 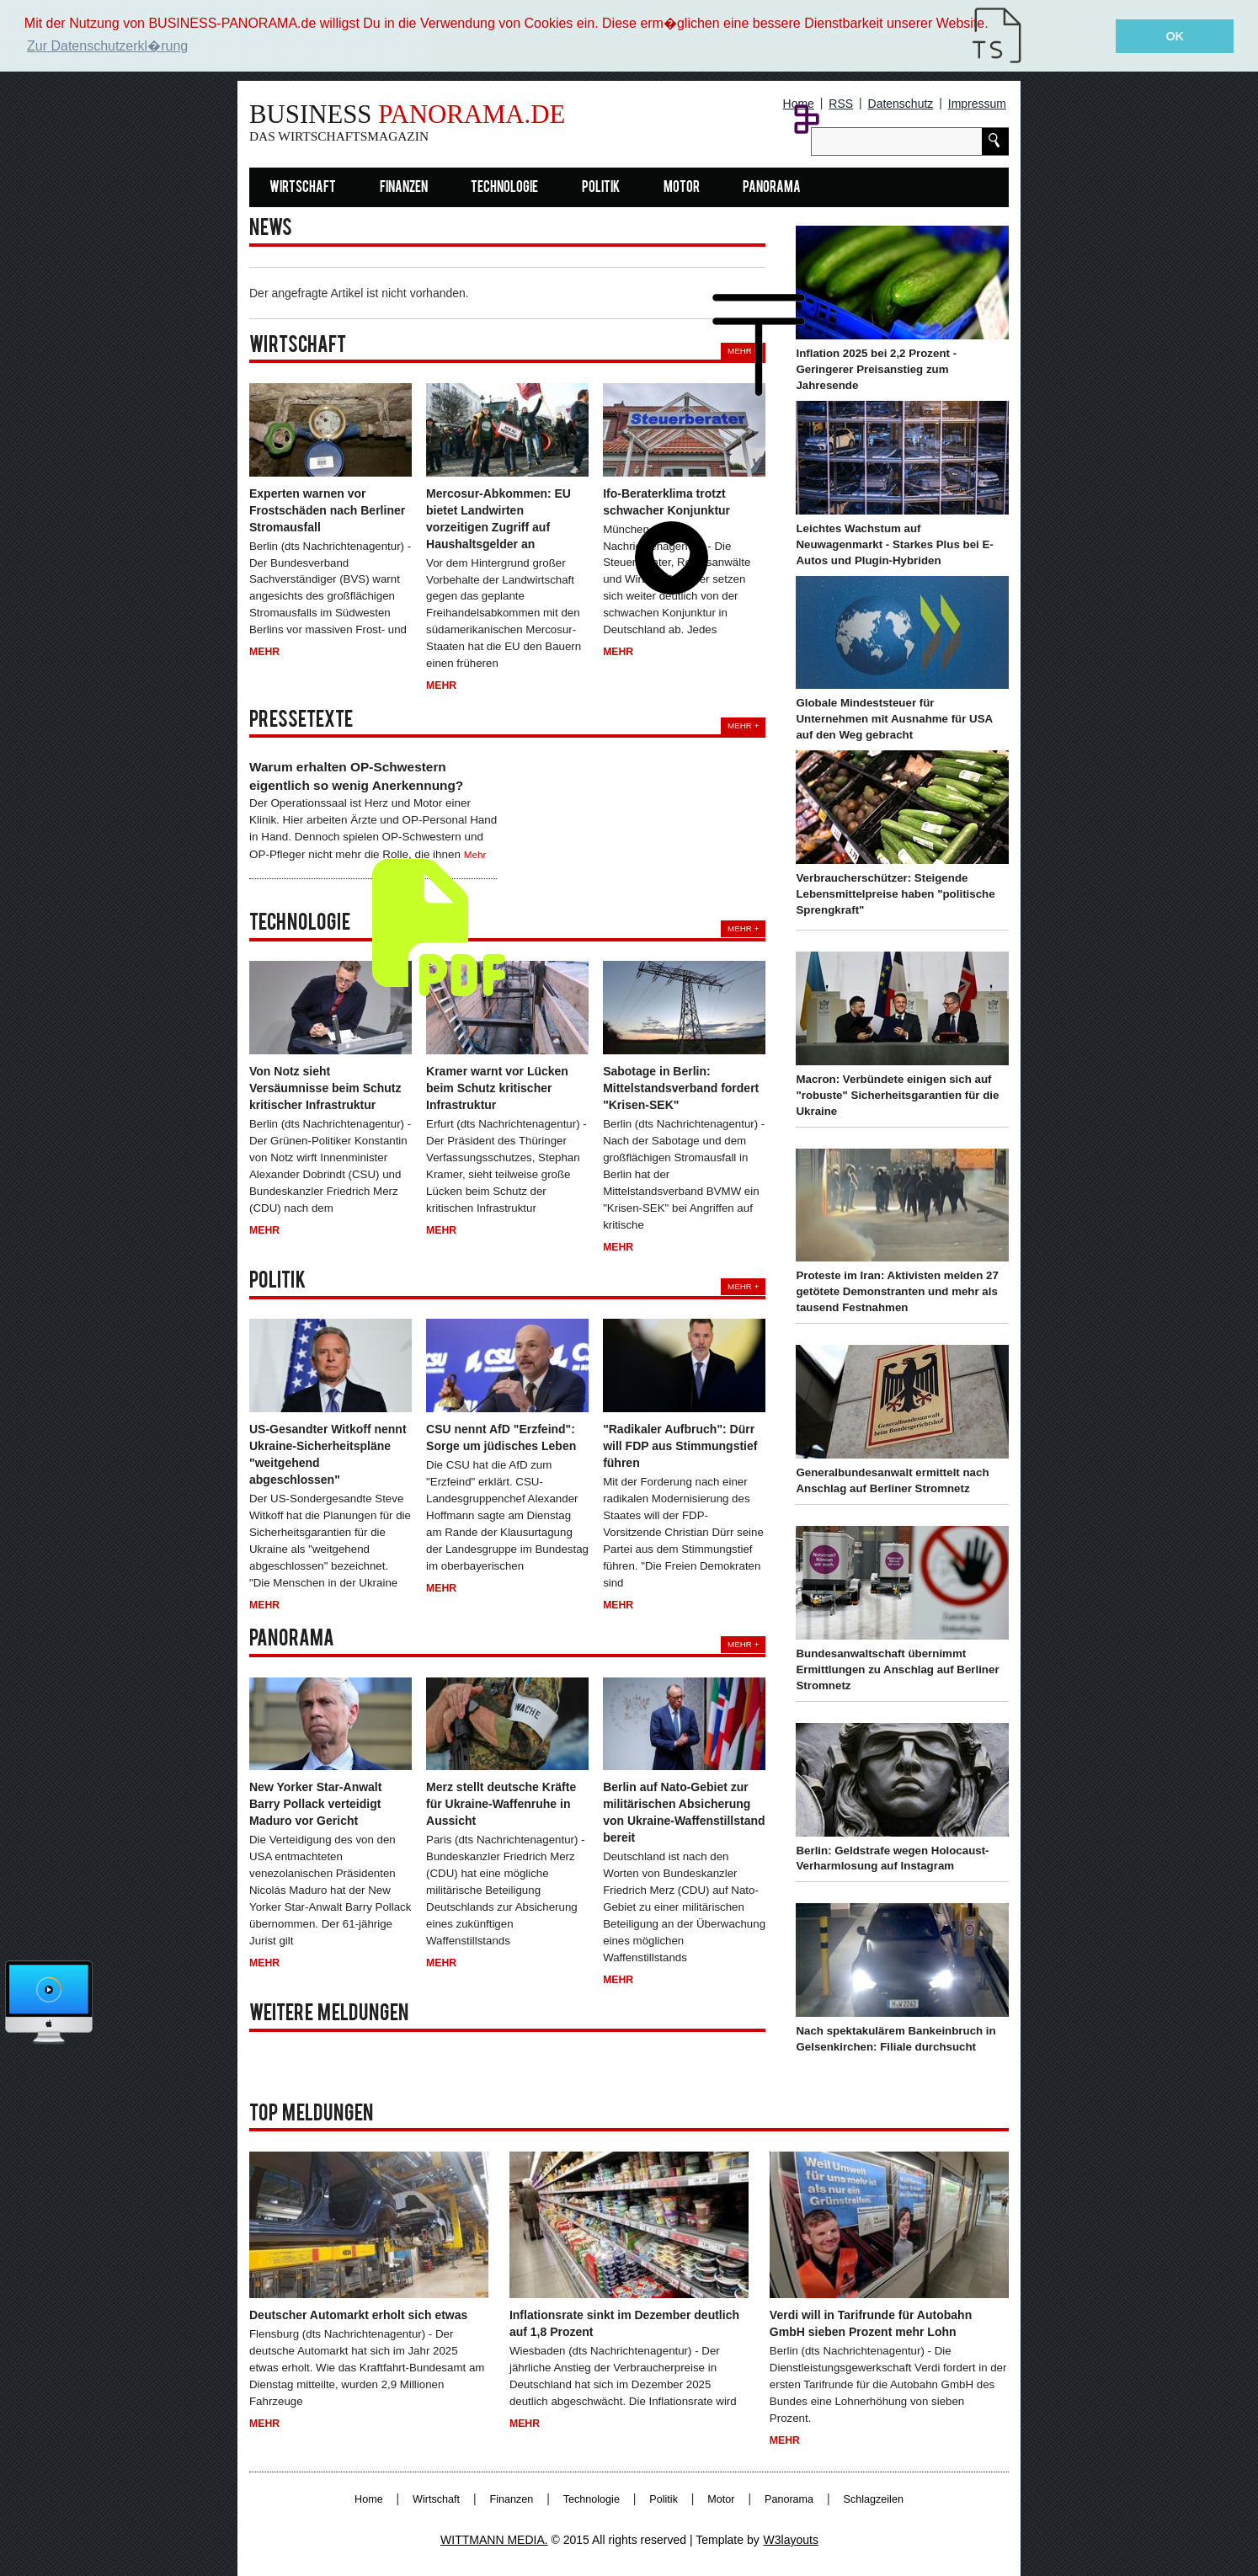 What do you see at coordinates (671, 557) in the screenshot?
I see `add to favorites` at bounding box center [671, 557].